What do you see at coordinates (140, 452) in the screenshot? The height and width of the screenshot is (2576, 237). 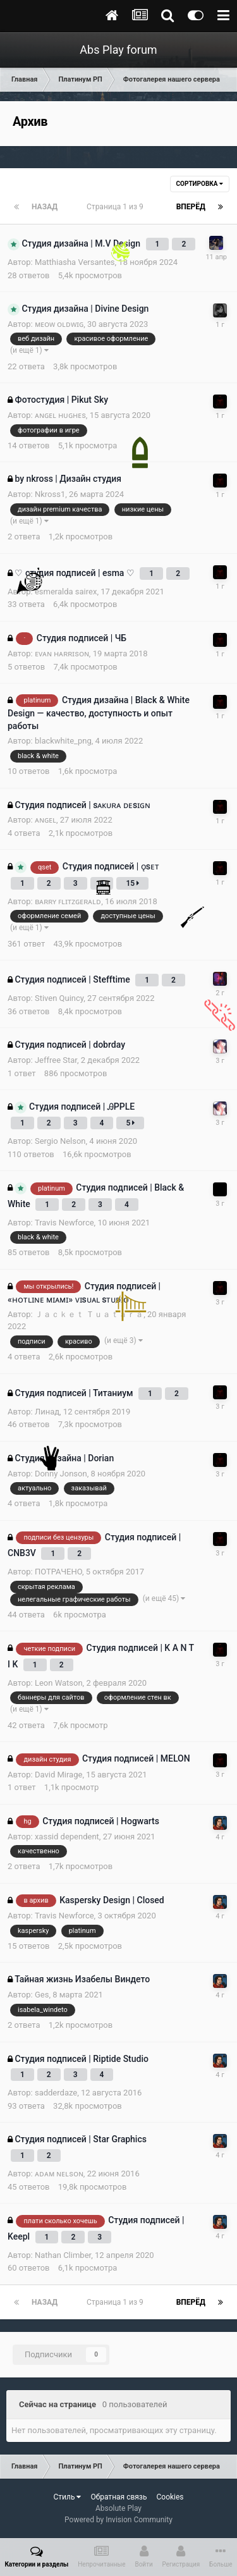 I see `select rifle weapon in game inventory` at bounding box center [140, 452].